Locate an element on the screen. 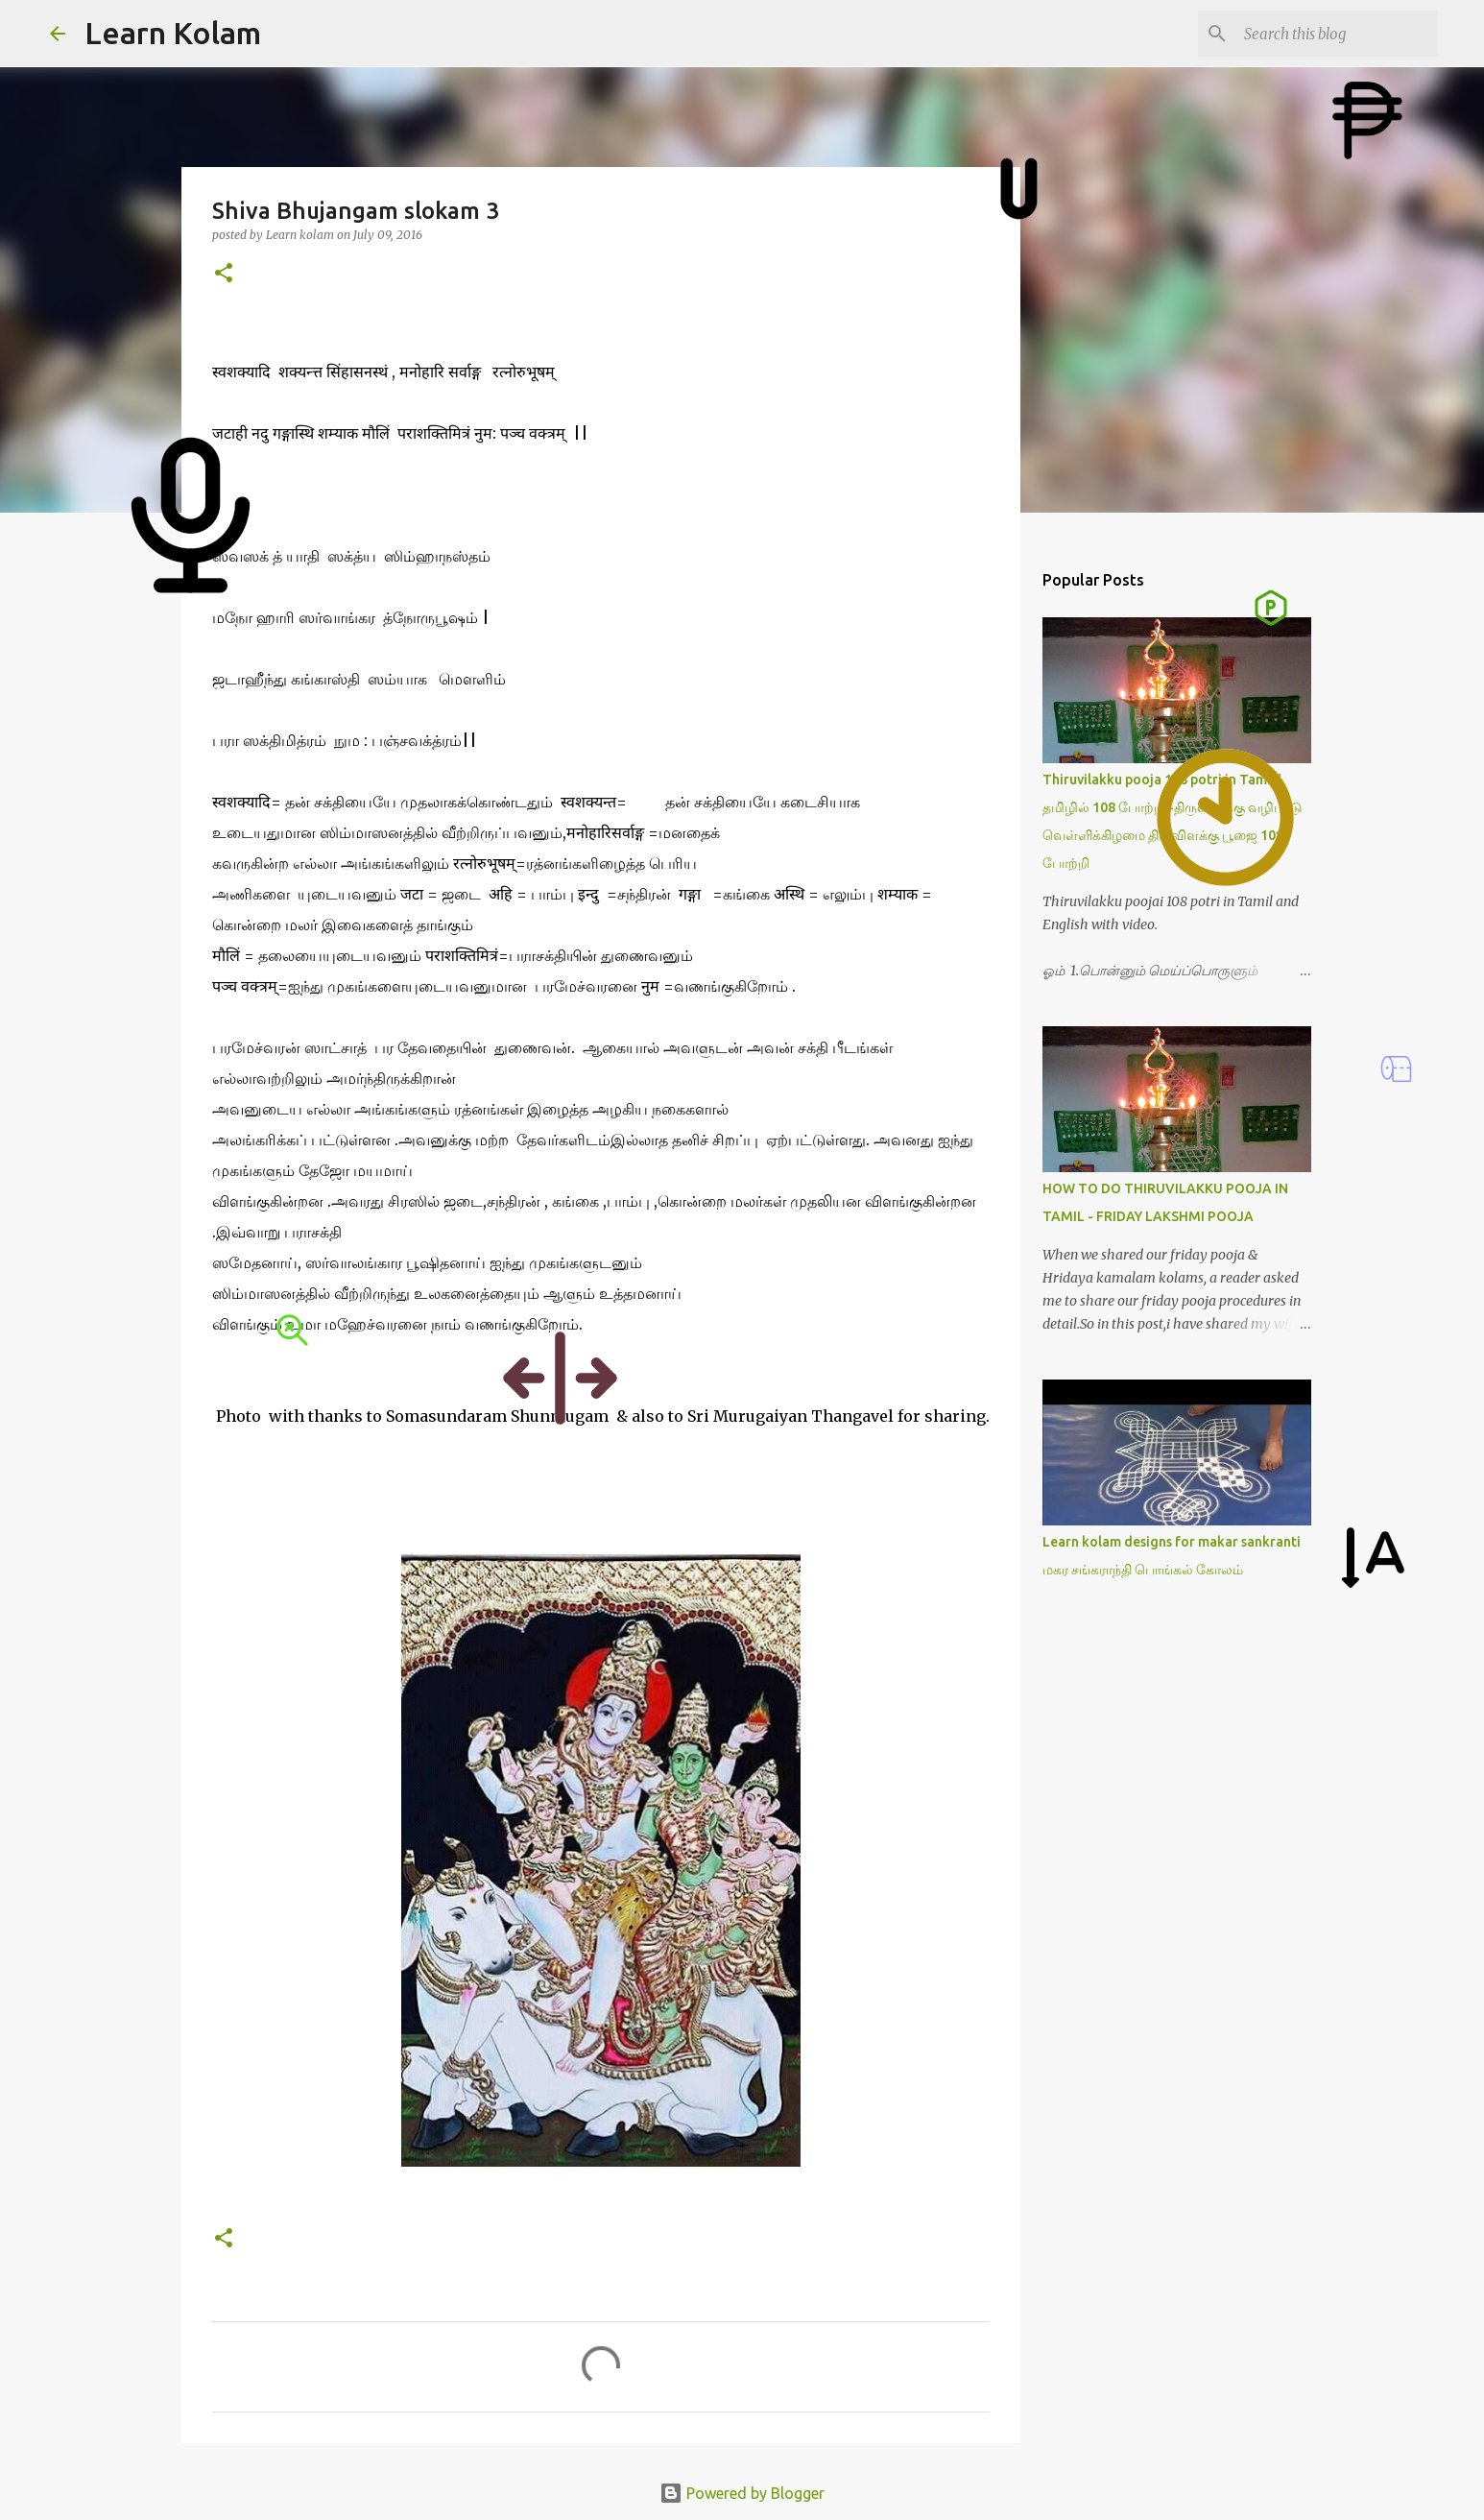  indicates an item starting with the letter u is located at coordinates (1018, 188).